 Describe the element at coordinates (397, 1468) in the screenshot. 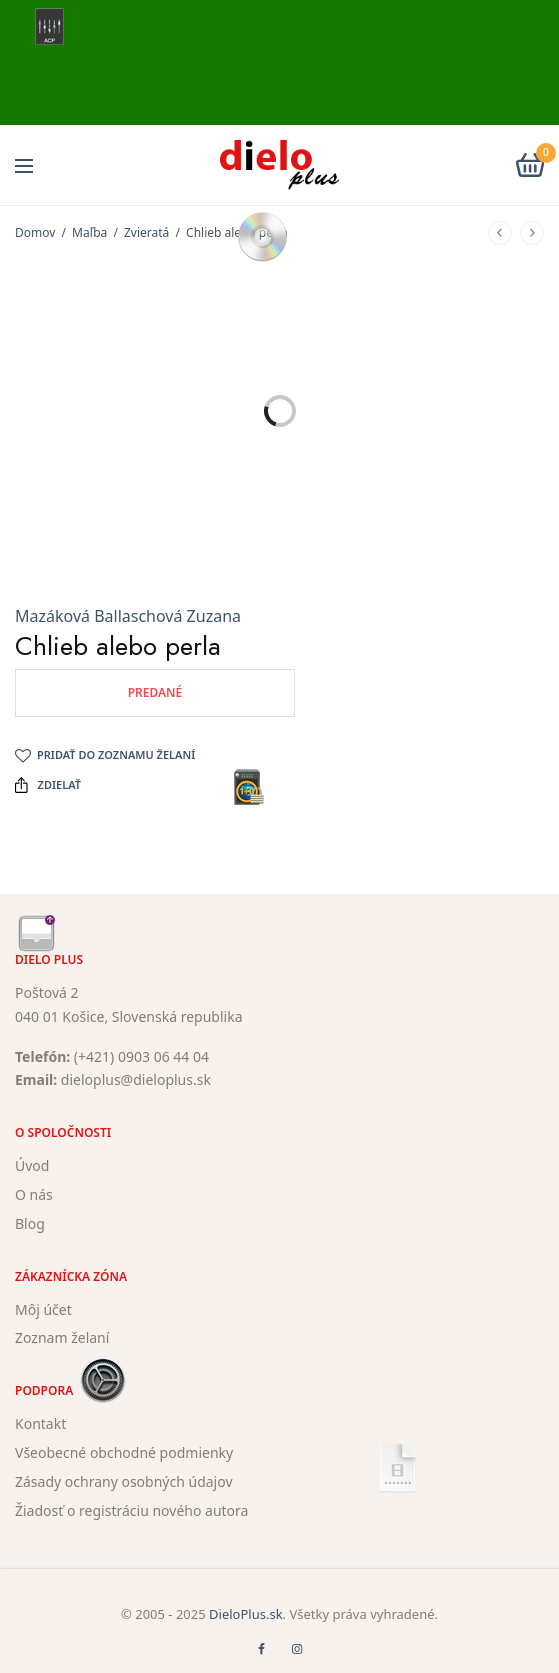

I see `a subtitle file (.srt) for video content` at that location.